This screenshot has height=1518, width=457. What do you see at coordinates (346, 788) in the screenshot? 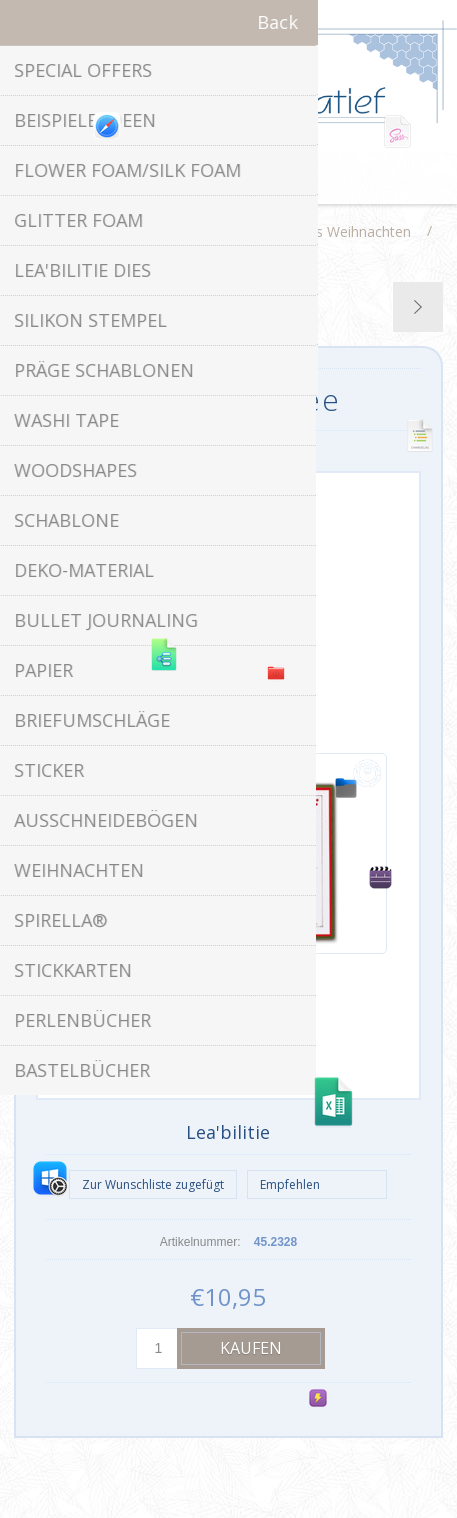
I see `open folder containing files` at bounding box center [346, 788].